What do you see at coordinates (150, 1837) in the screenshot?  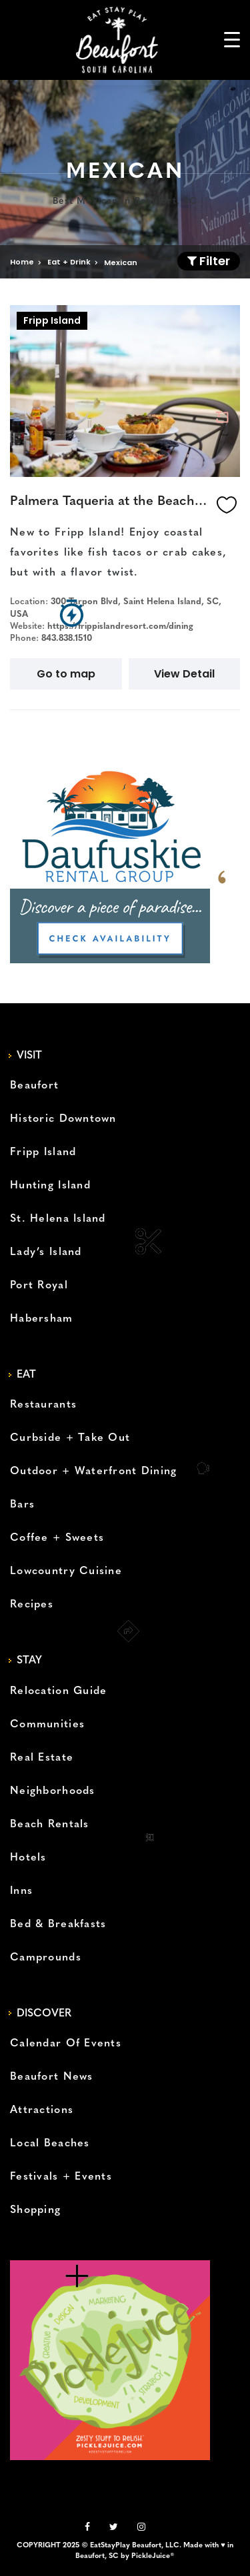 I see `open zhihu app` at bounding box center [150, 1837].